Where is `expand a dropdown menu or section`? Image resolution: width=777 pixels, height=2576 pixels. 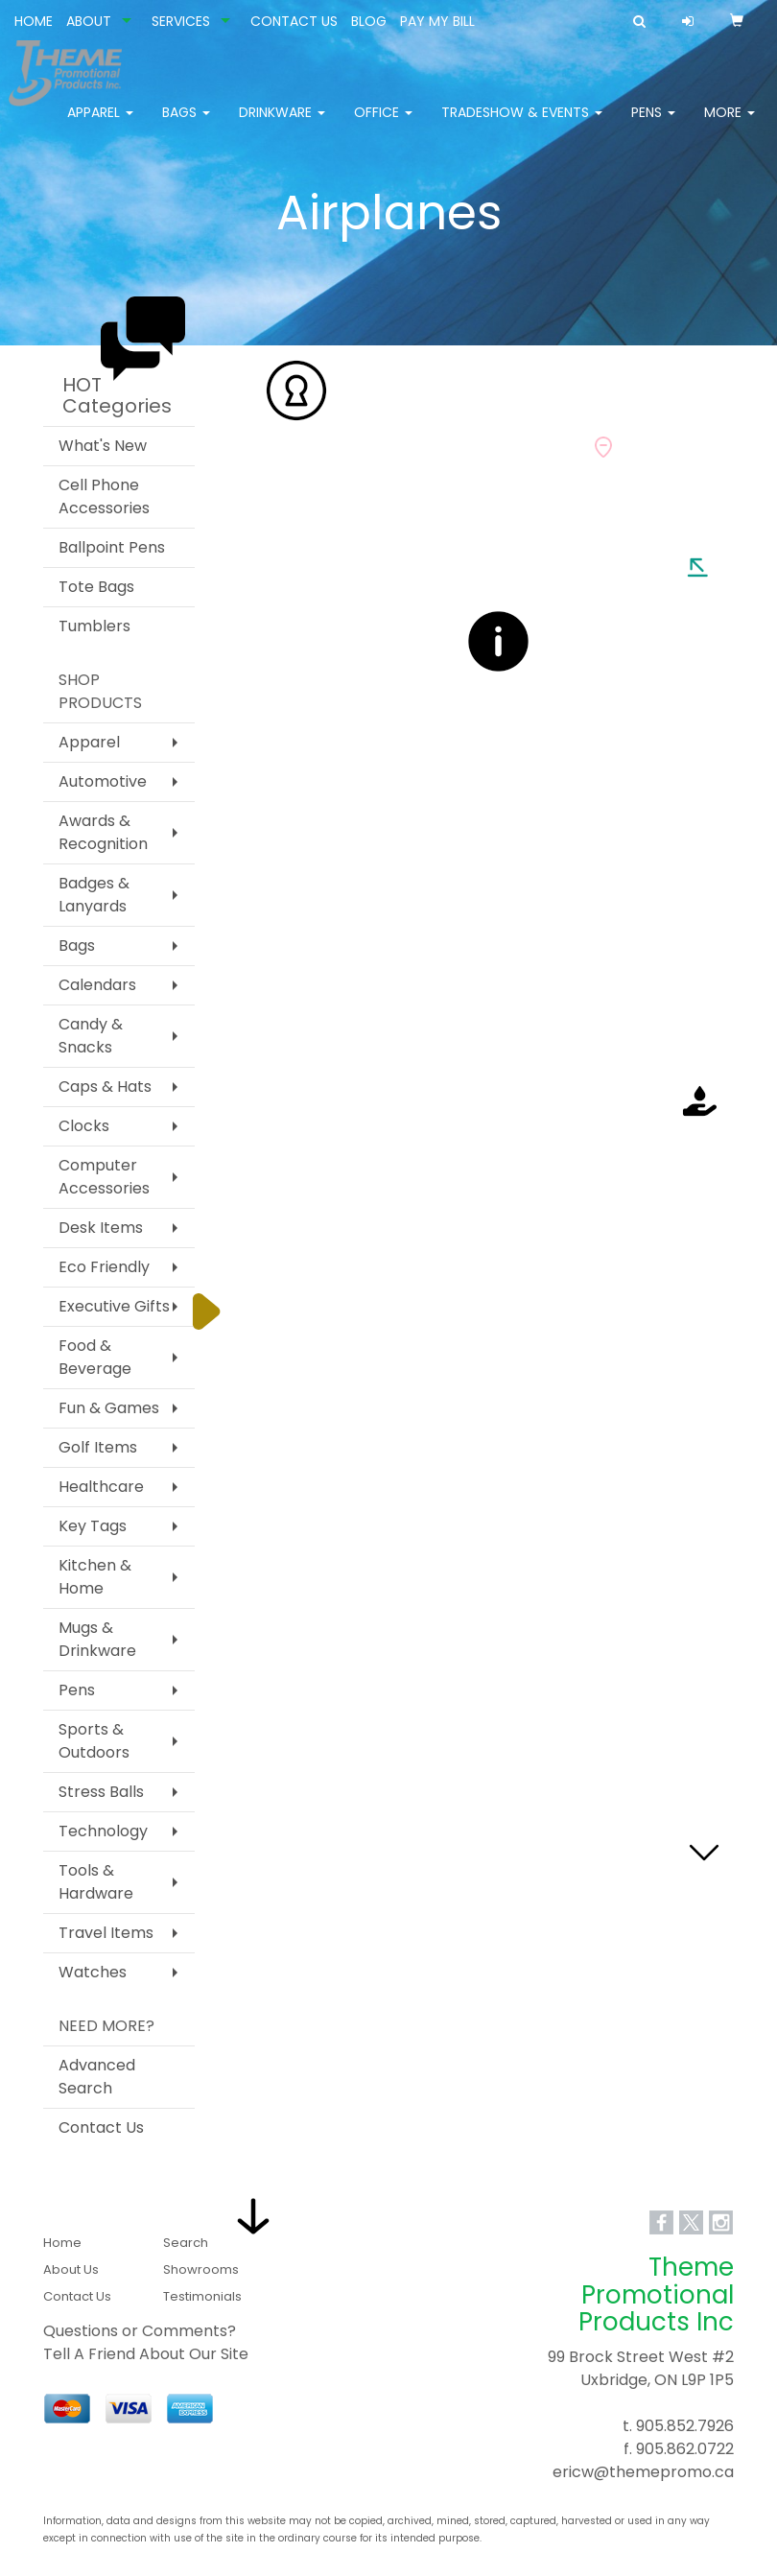 expand a dropdown menu or section is located at coordinates (704, 1853).